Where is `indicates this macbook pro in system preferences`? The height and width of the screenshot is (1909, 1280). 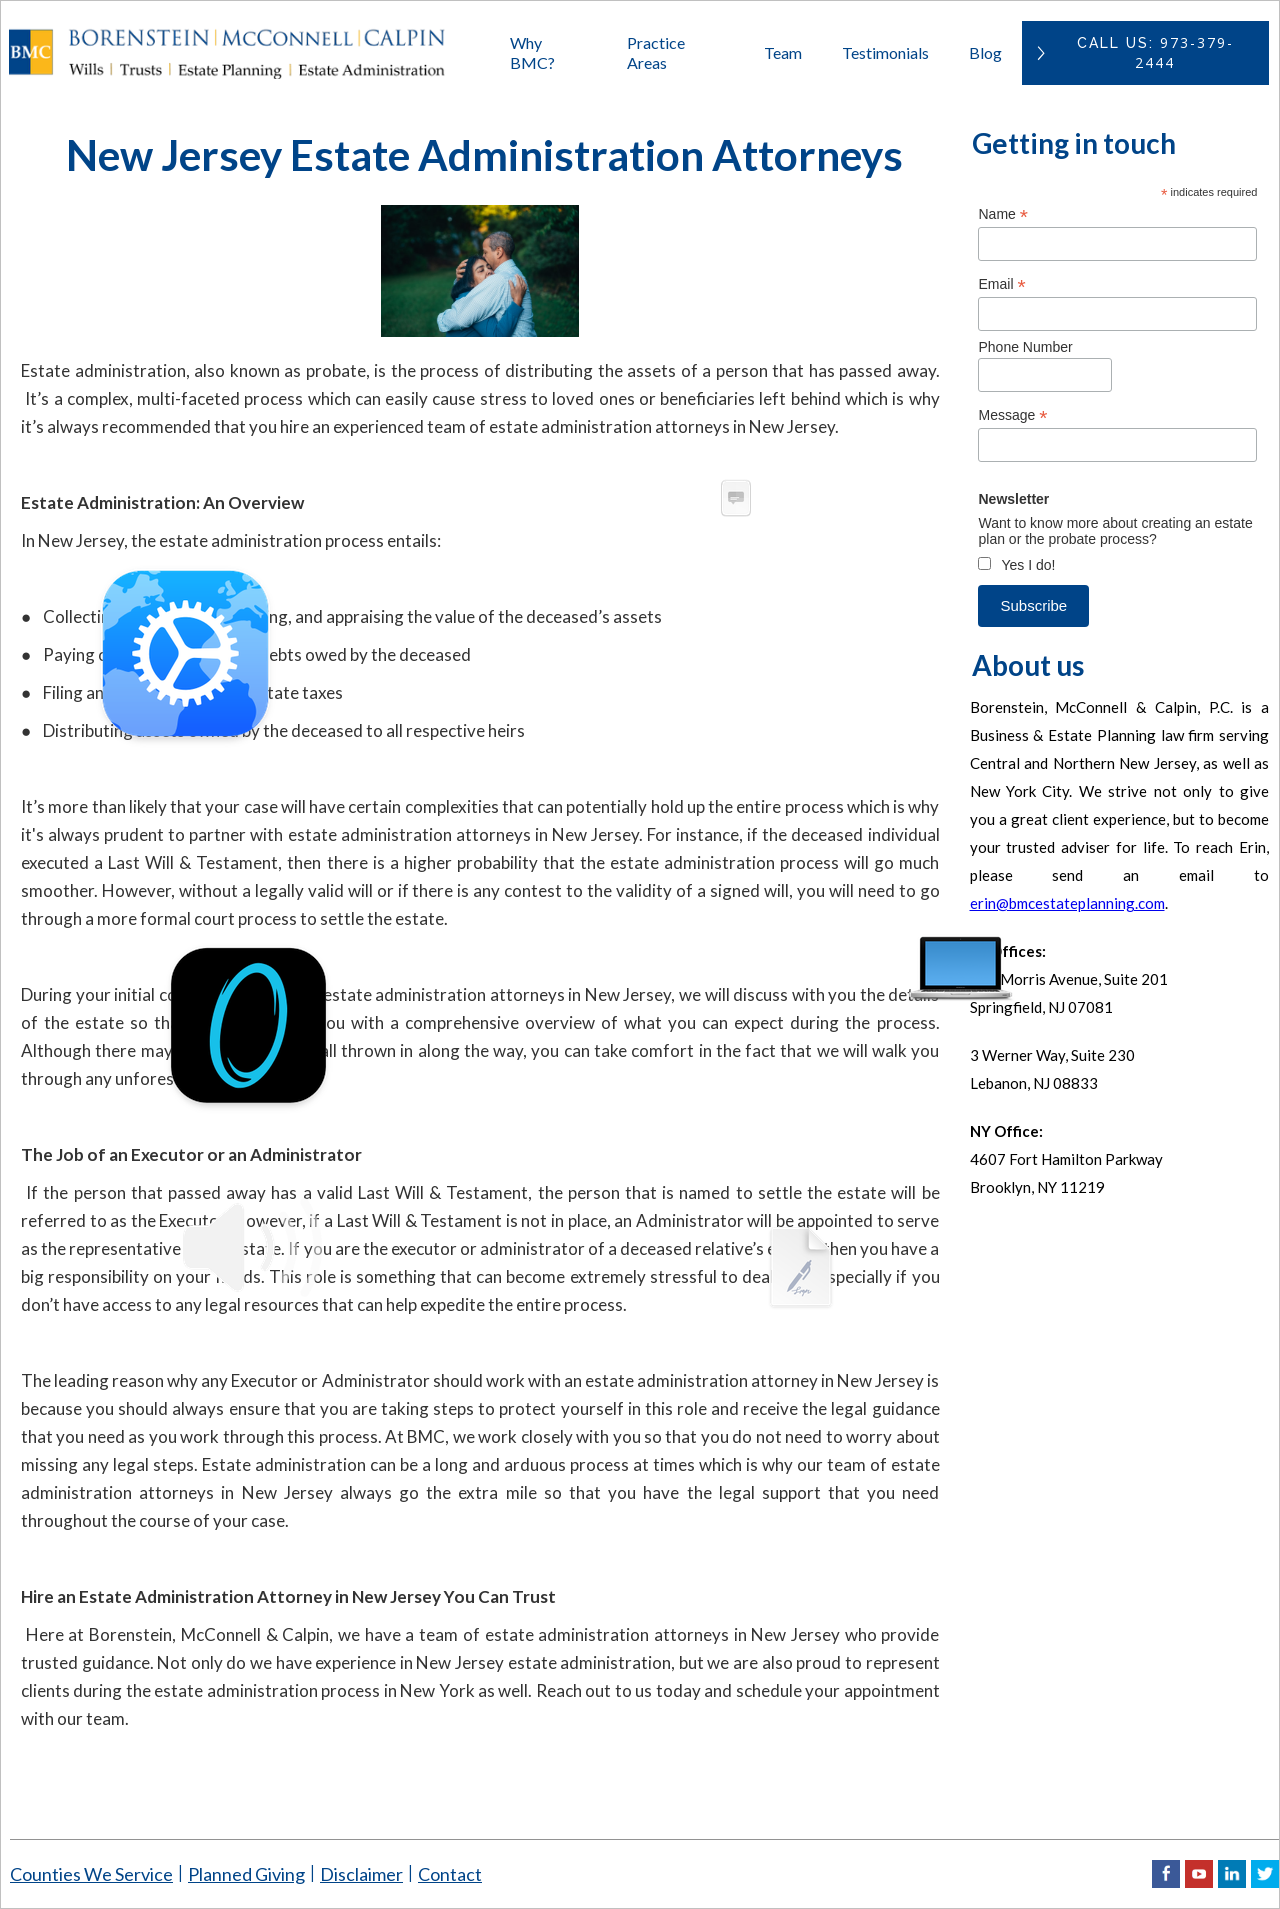 indicates this macbook pro in system preferences is located at coordinates (960, 962).